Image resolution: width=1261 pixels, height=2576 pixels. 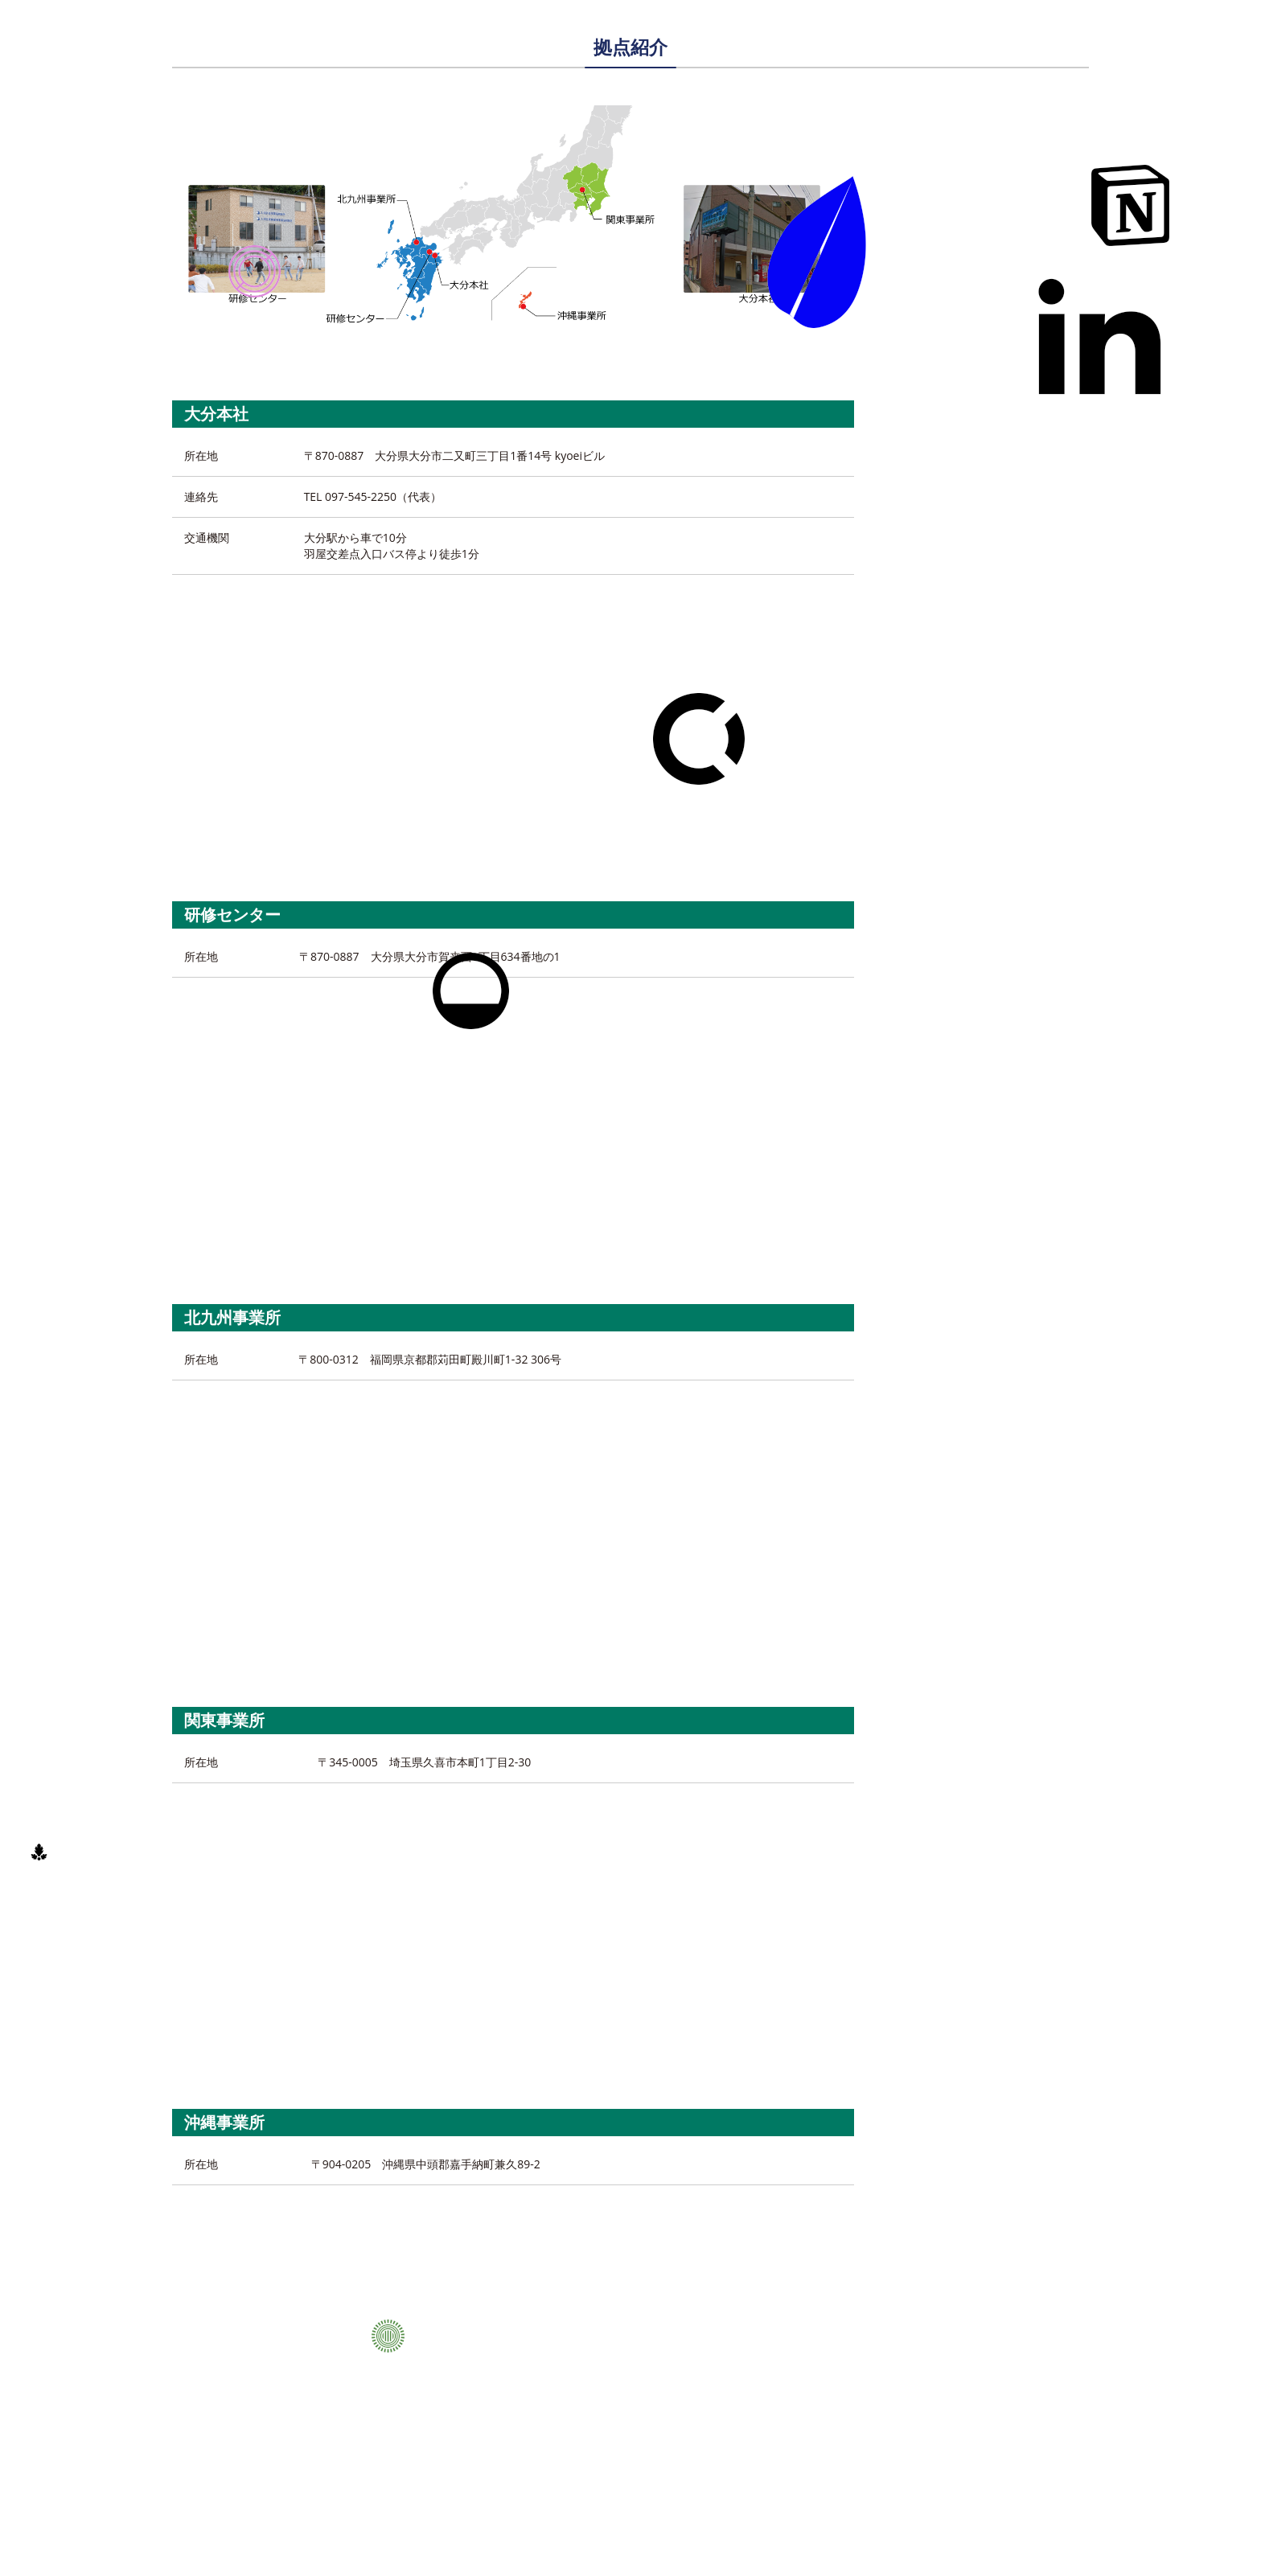 I want to click on Leaflet mapping library logo, so click(x=816, y=252).